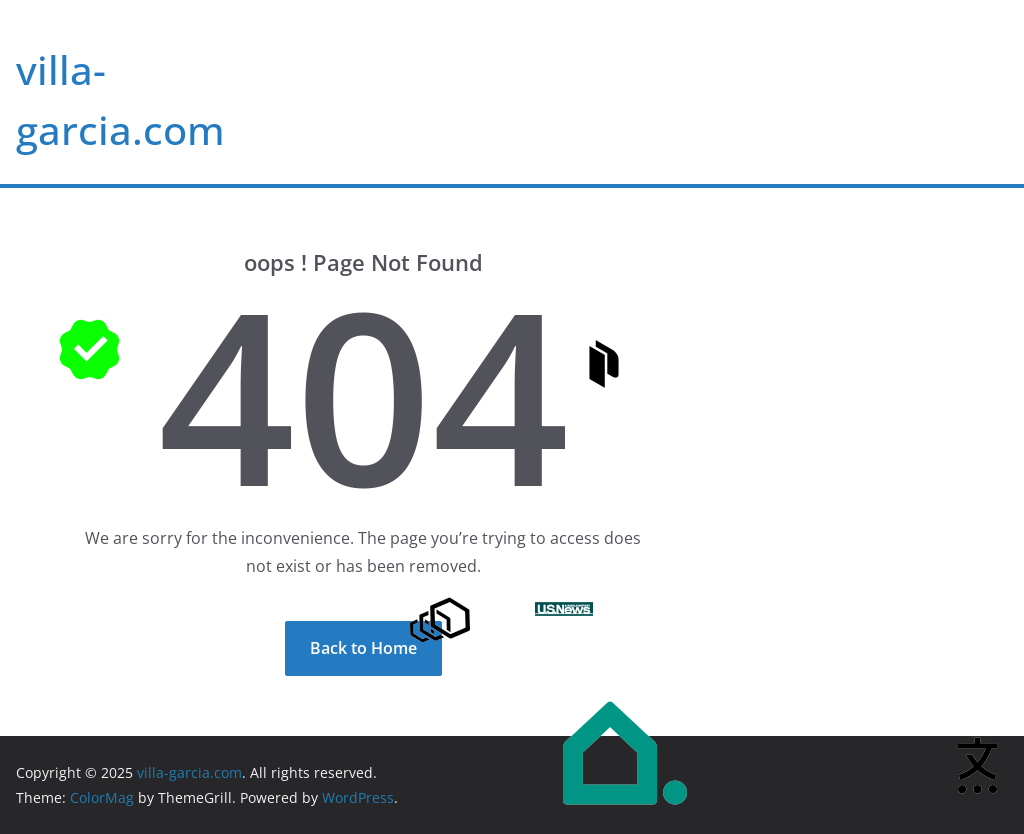 Image resolution: width=1024 pixels, height=834 pixels. Describe the element at coordinates (564, 609) in the screenshot. I see `visit U.S. News & World Report website` at that location.